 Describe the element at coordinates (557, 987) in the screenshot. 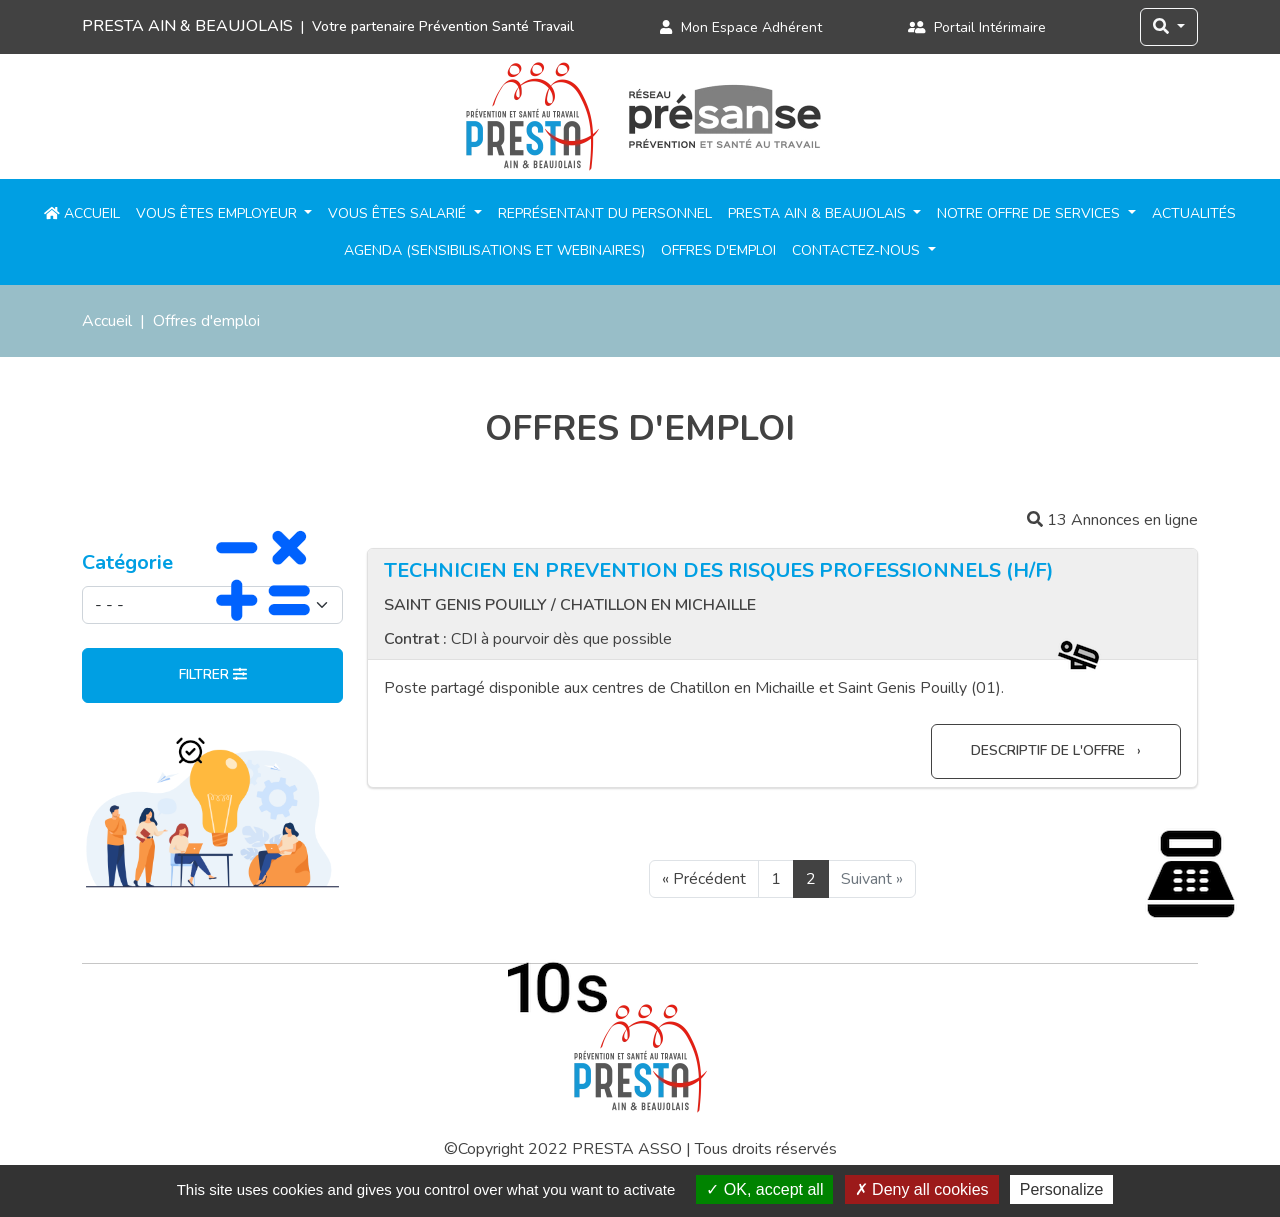

I see `set a 10-second timer` at that location.